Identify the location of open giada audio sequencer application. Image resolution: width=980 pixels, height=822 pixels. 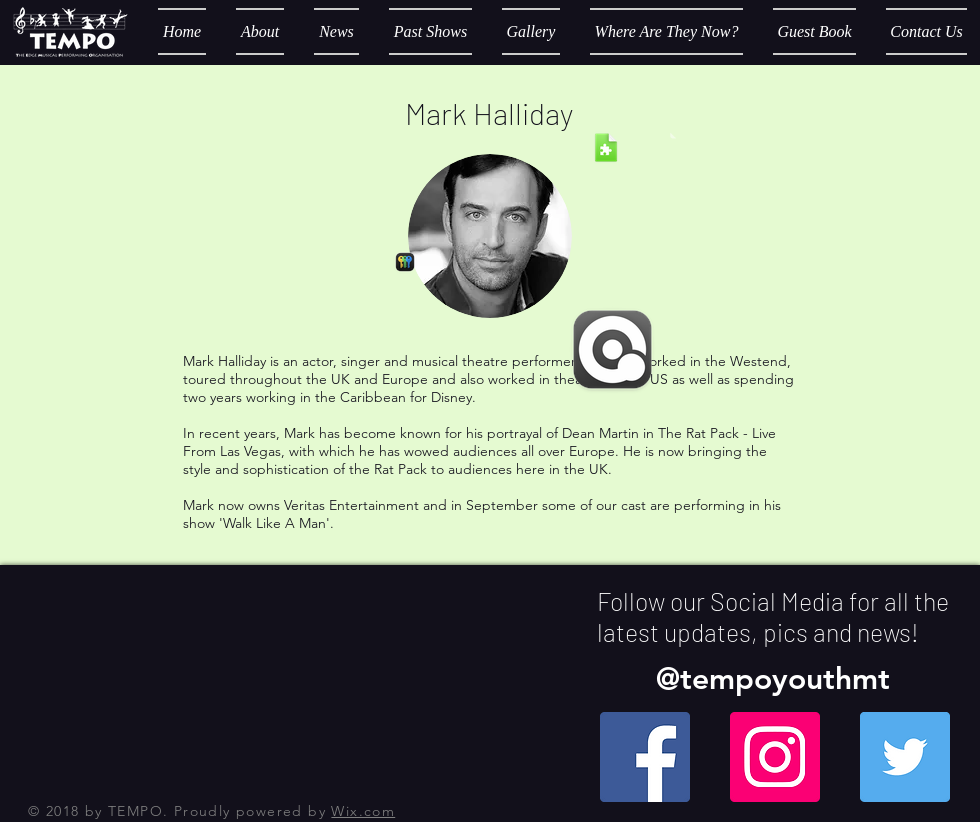
(612, 349).